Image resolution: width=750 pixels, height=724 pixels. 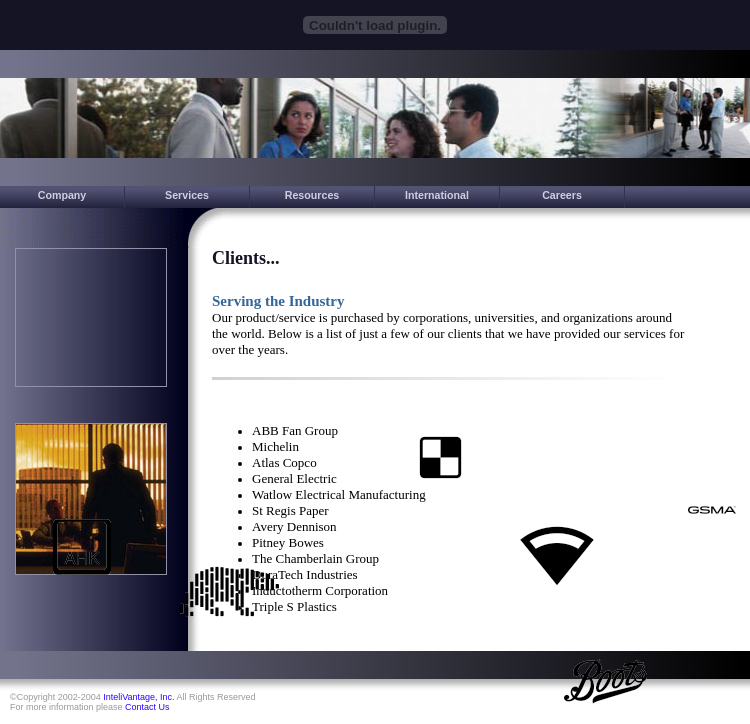 What do you see at coordinates (712, 510) in the screenshot?
I see `GSMA organization logo` at bounding box center [712, 510].